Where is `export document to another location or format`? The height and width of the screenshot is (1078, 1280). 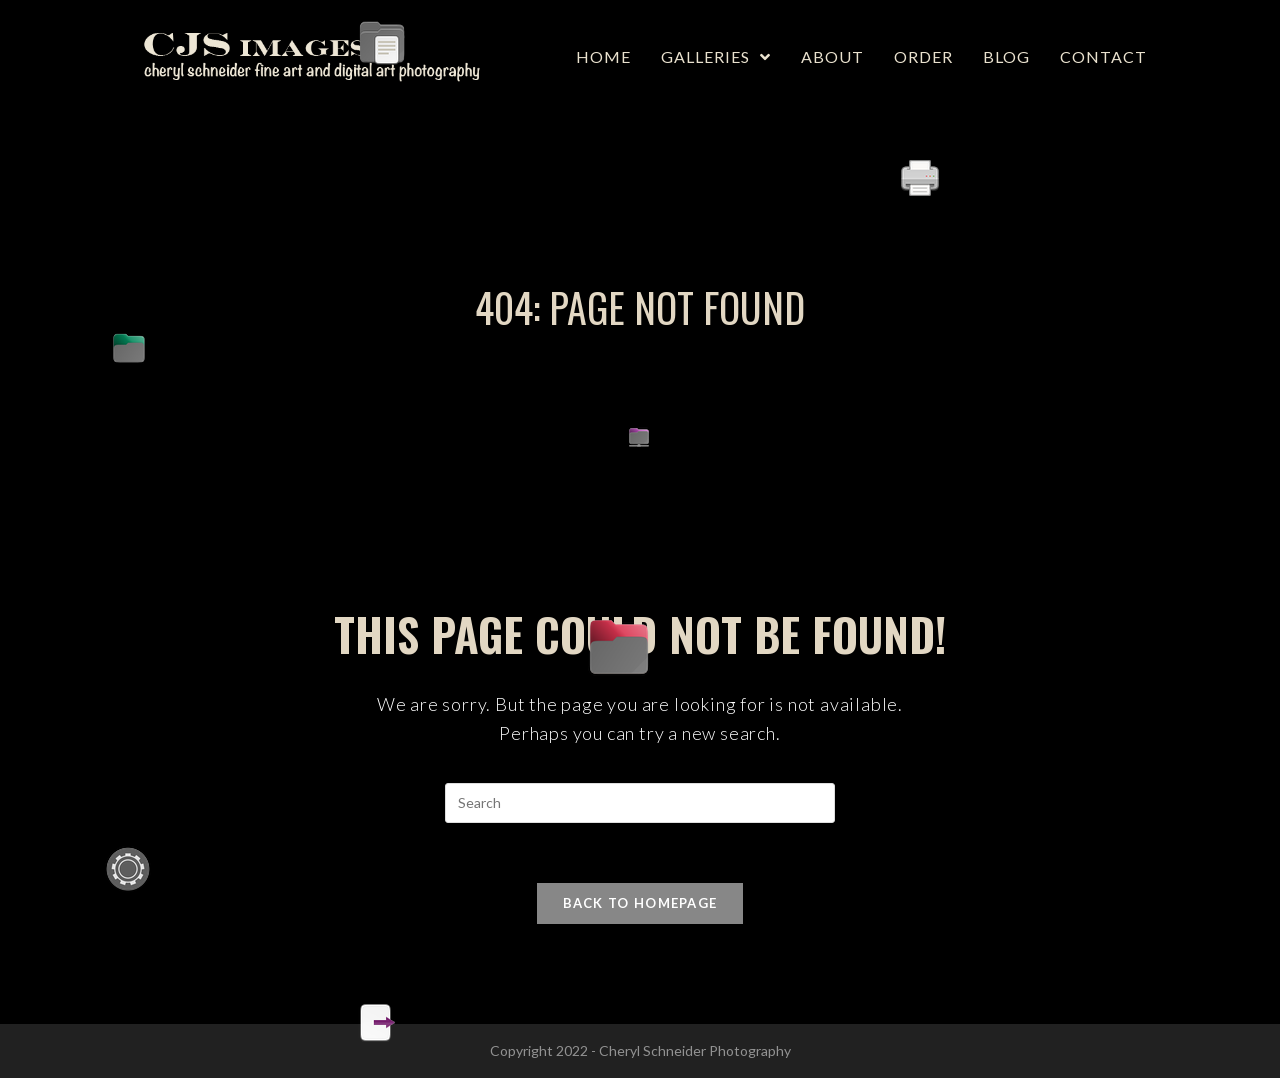
export document to another location or format is located at coordinates (375, 1022).